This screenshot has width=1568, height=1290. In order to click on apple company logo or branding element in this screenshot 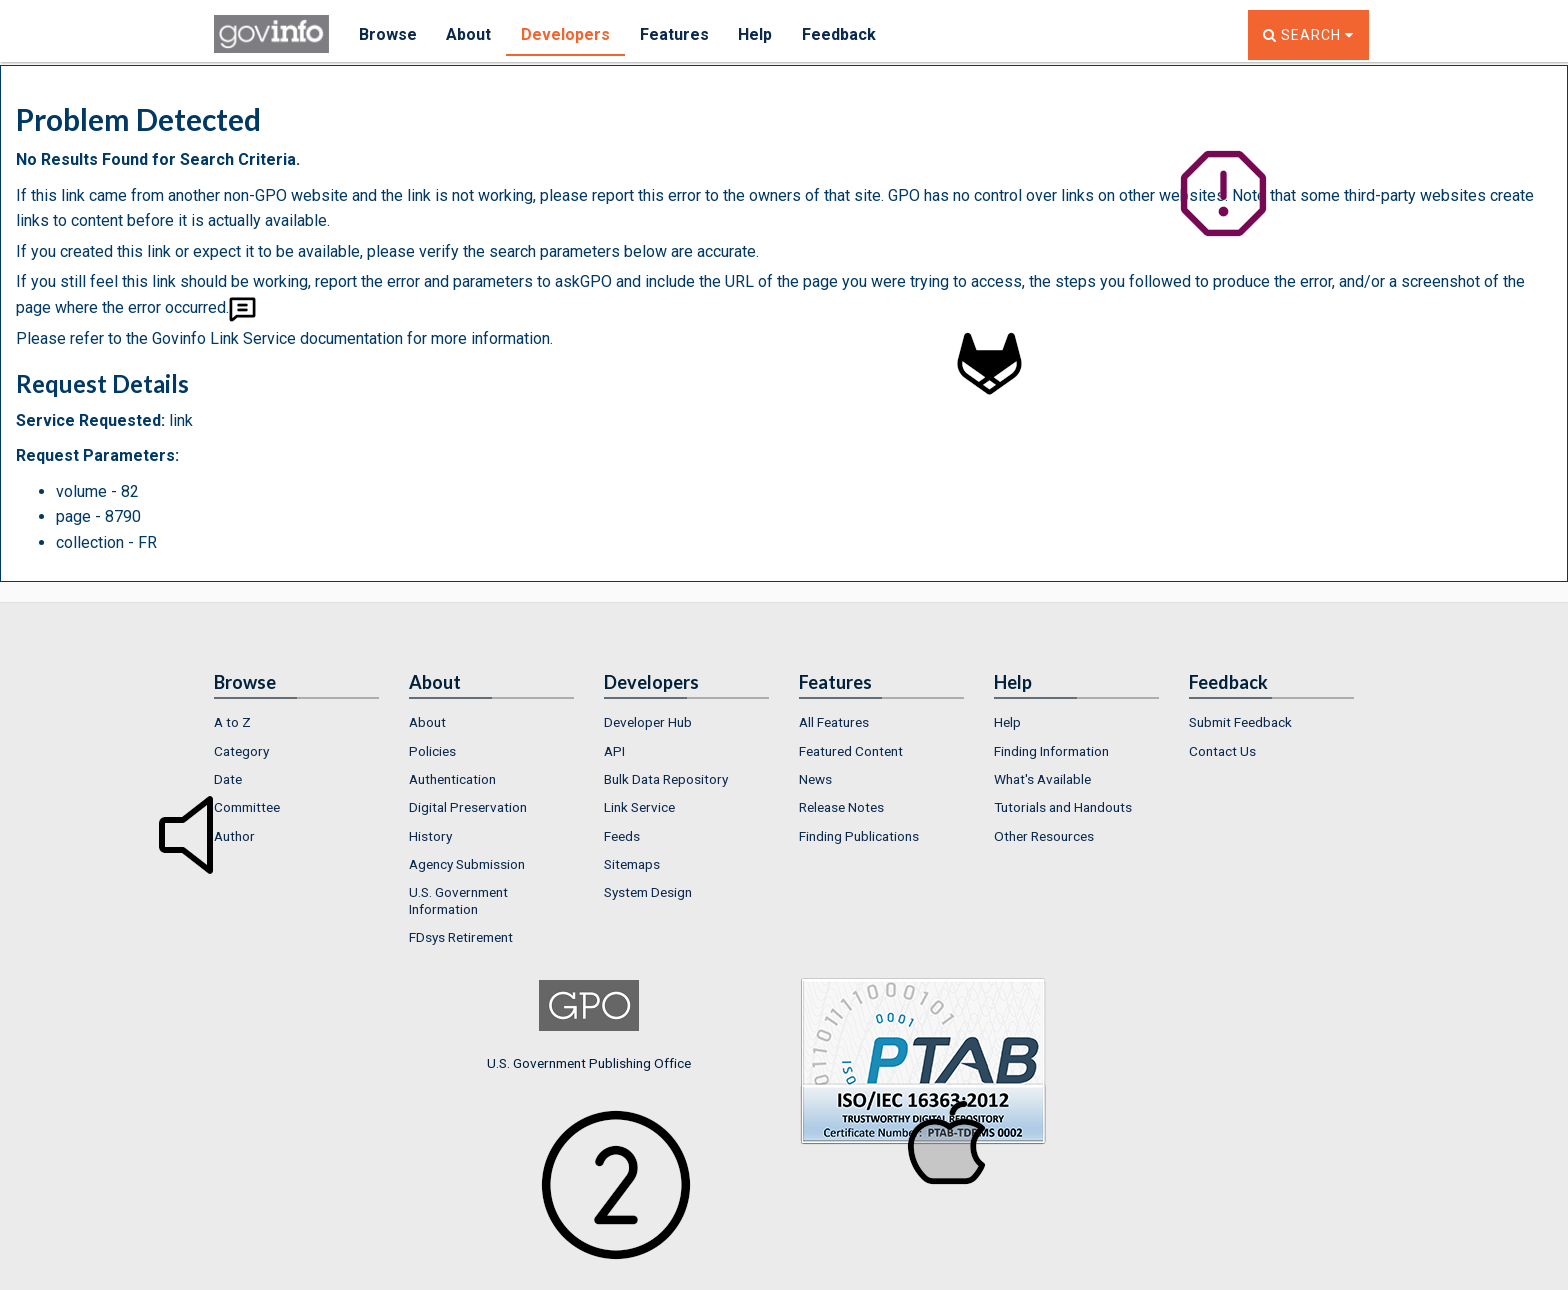, I will do `click(949, 1148)`.